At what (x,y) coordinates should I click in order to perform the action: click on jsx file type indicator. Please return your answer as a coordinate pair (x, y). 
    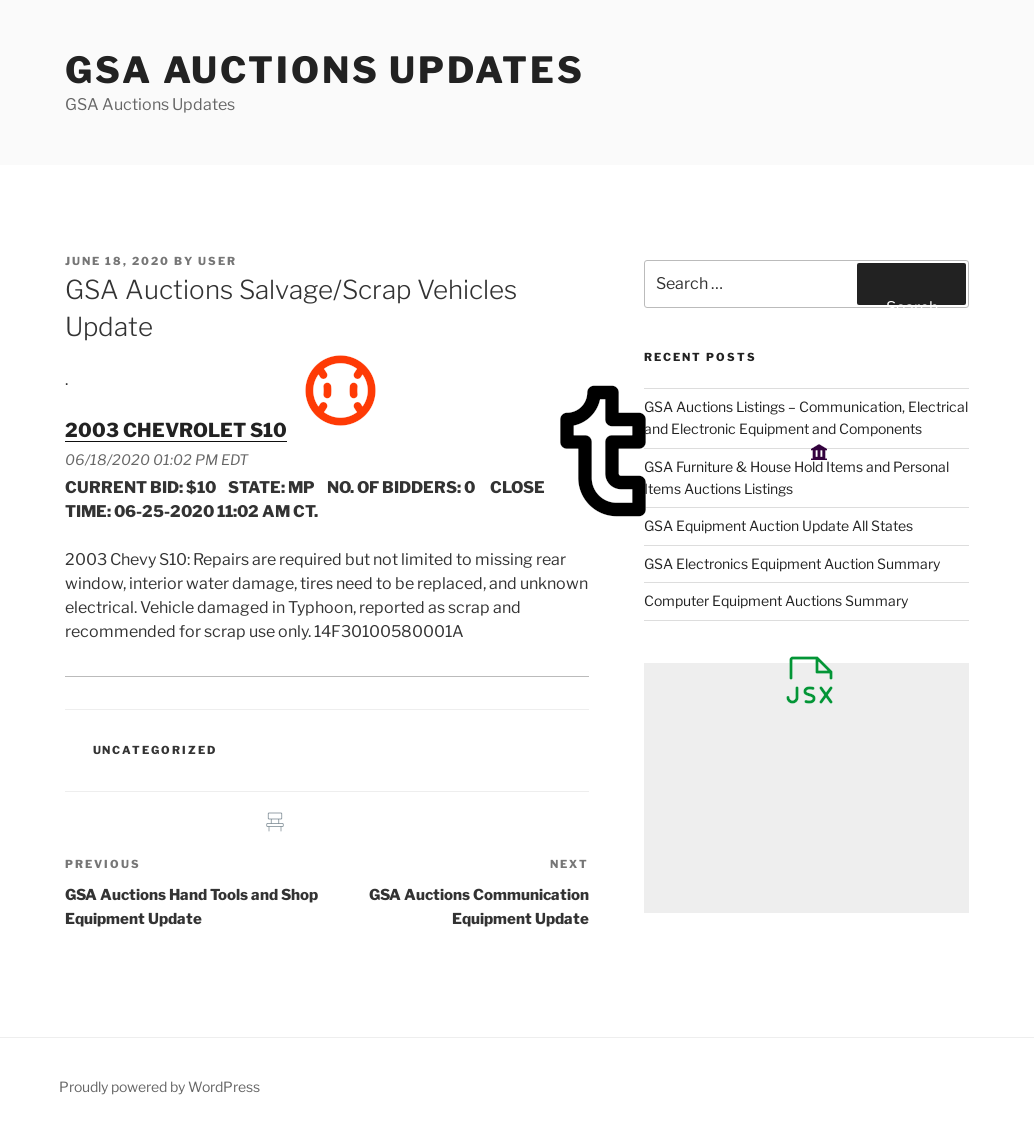
    Looking at the image, I should click on (811, 682).